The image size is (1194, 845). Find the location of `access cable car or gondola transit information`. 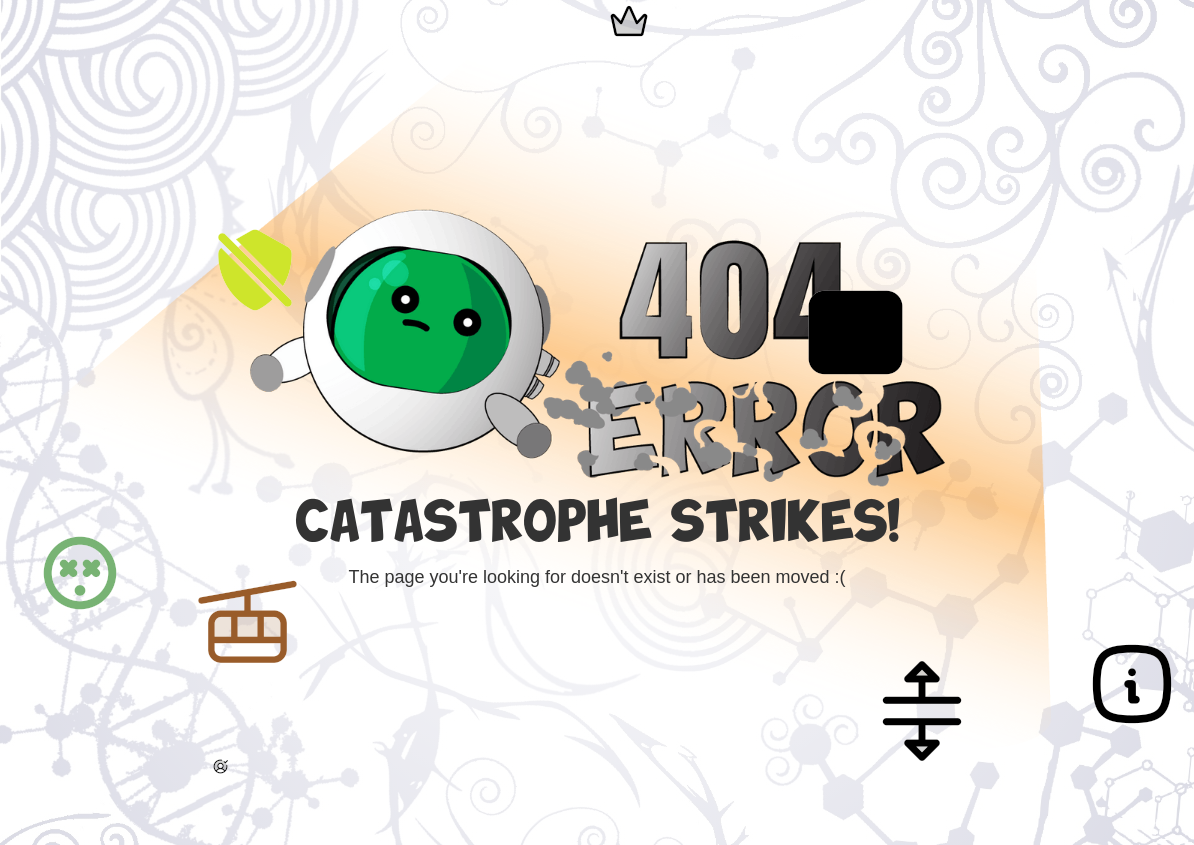

access cable car or gondola transit information is located at coordinates (247, 623).